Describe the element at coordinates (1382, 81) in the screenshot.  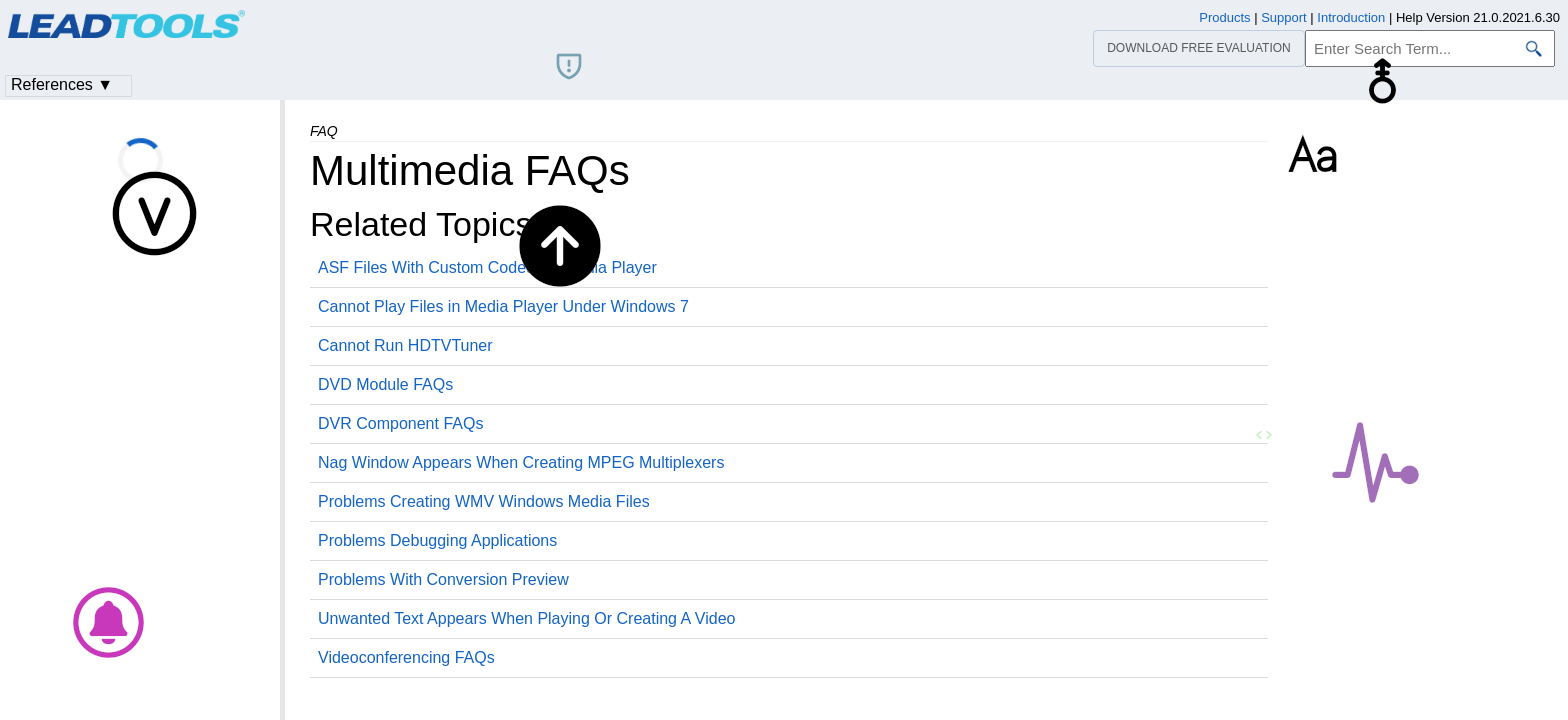
I see `indicates vertical mars symbol or transgender male gender identity` at that location.